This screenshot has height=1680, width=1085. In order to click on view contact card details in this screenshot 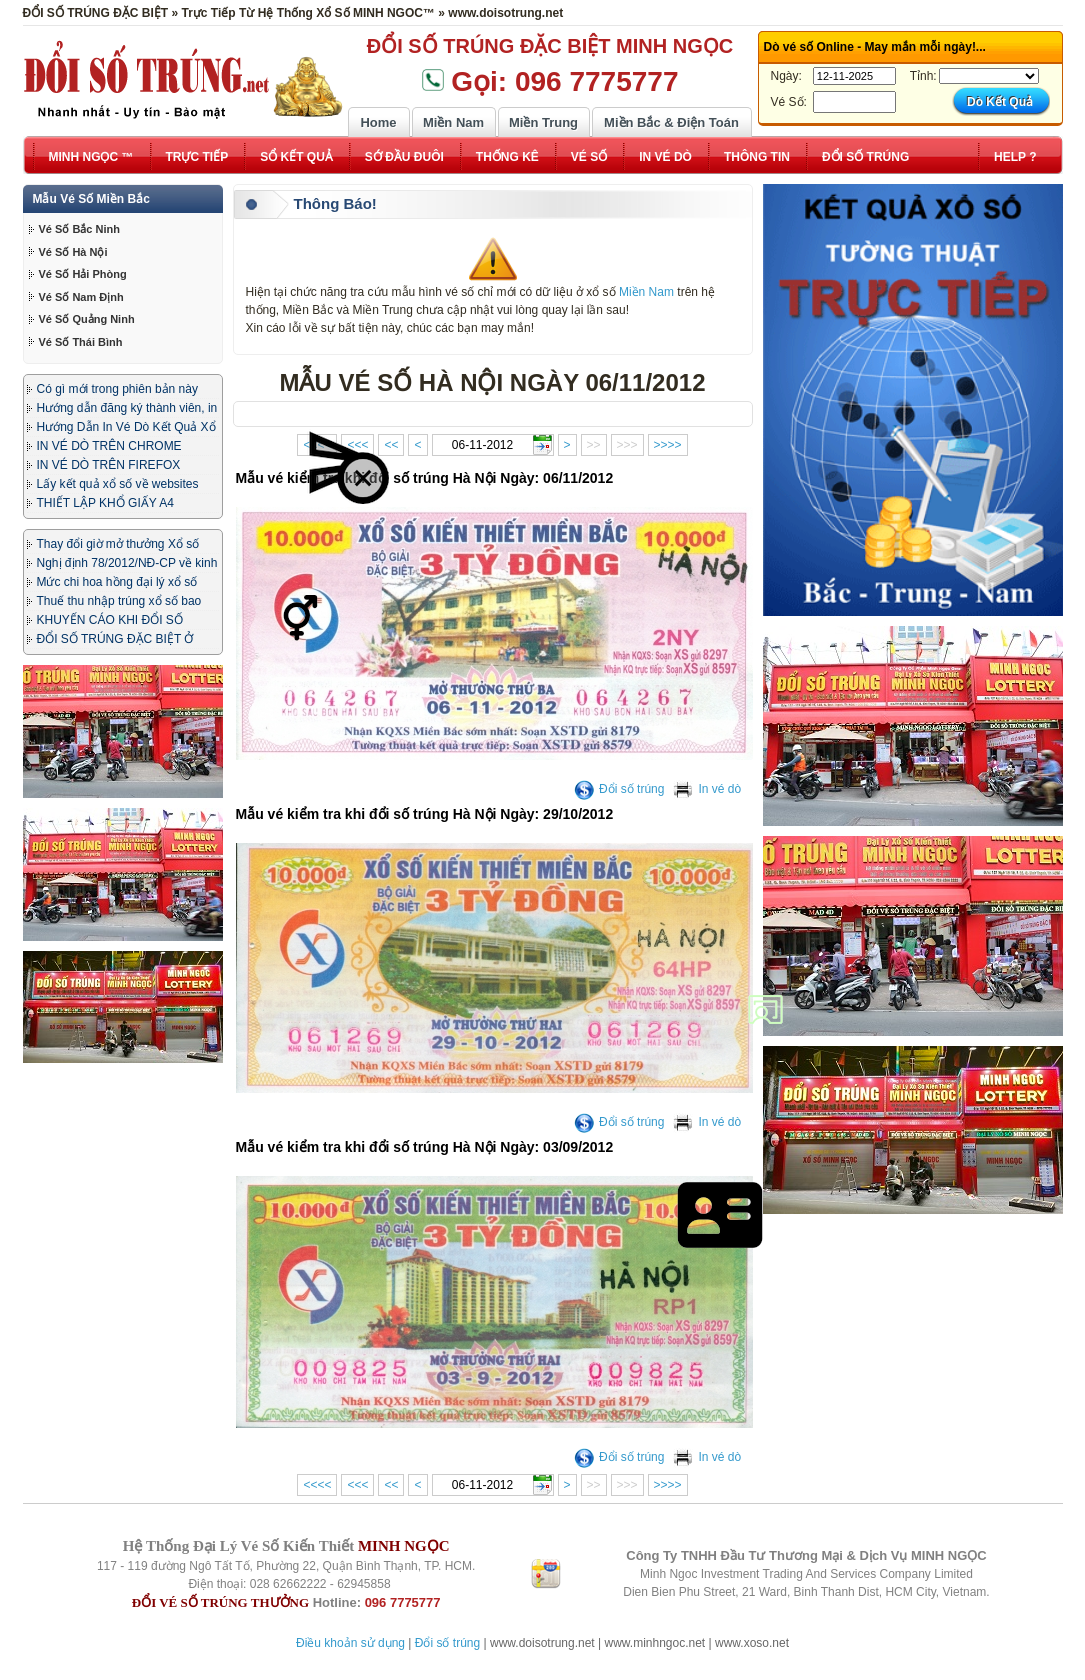, I will do `click(720, 1215)`.